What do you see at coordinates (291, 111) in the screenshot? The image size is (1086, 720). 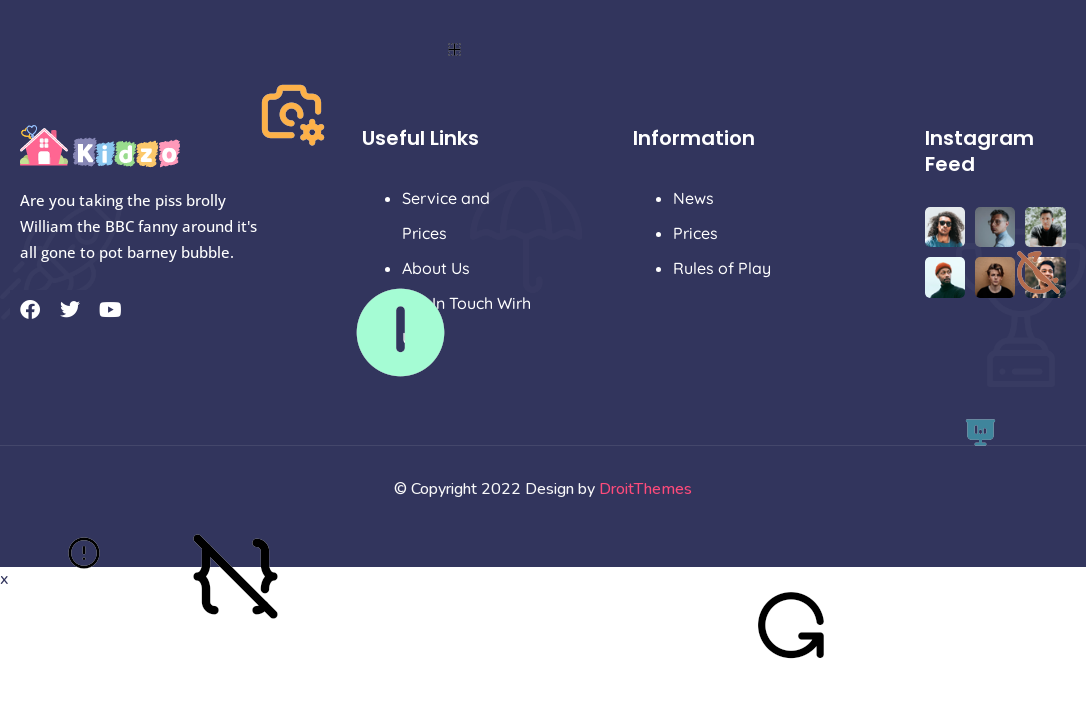 I see `adjust camera settings` at bounding box center [291, 111].